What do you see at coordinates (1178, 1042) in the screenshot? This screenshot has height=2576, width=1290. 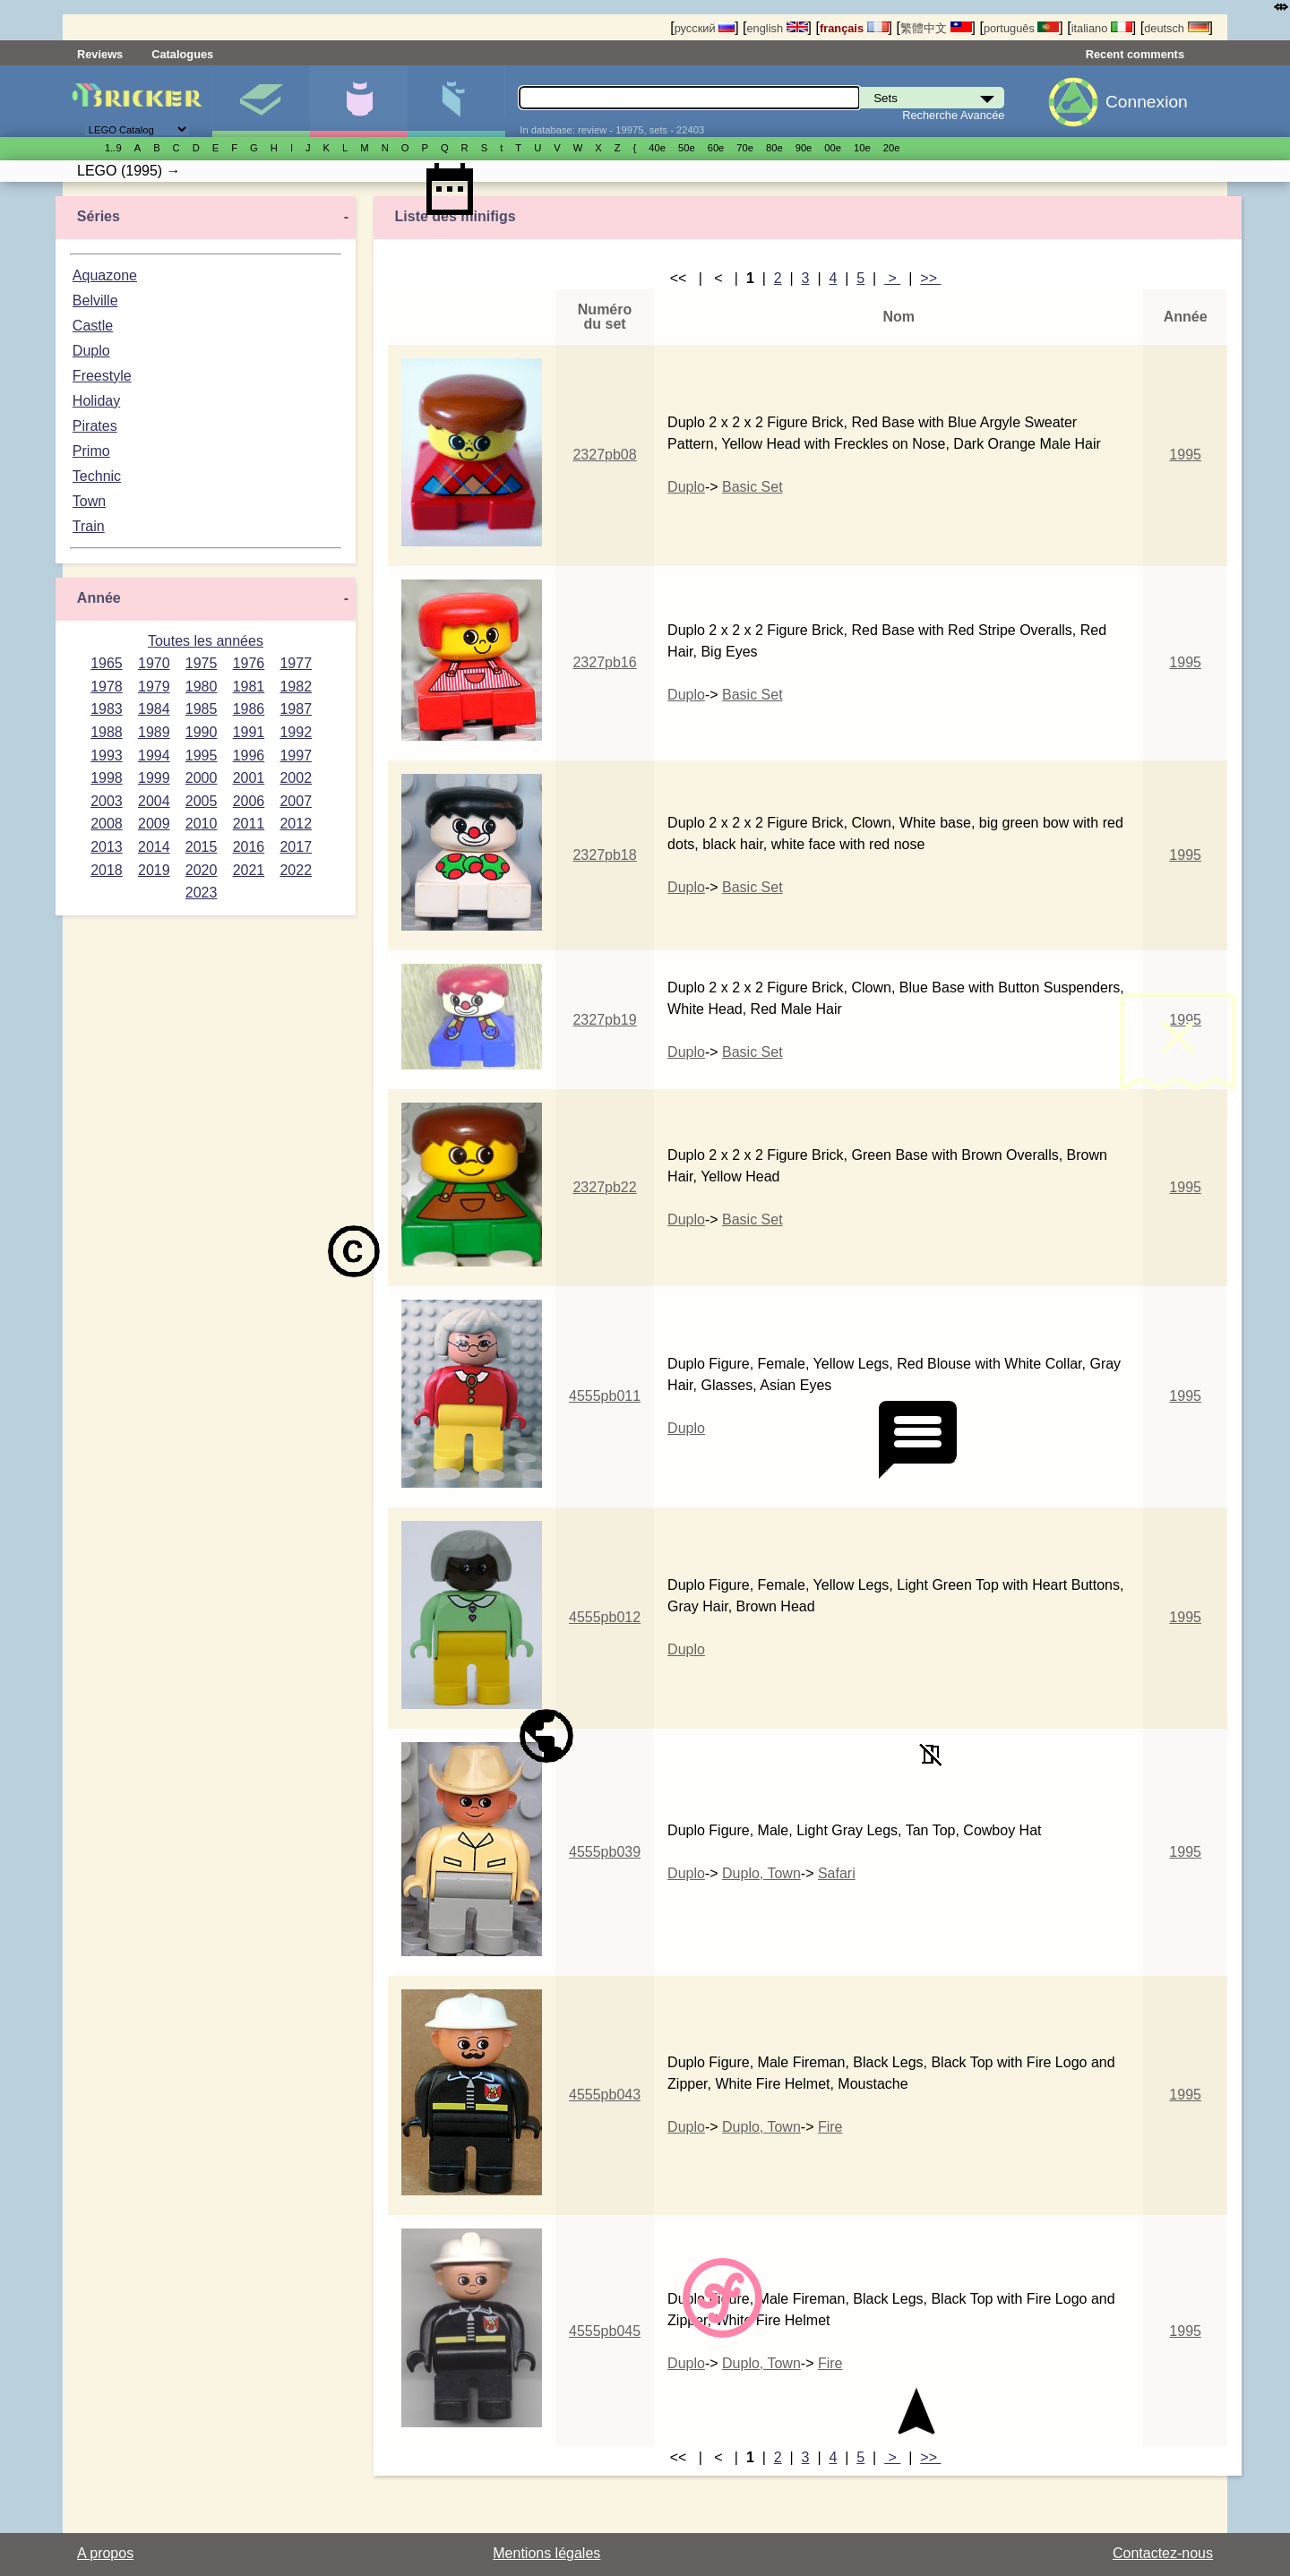 I see `cancel or void a receipt` at bounding box center [1178, 1042].